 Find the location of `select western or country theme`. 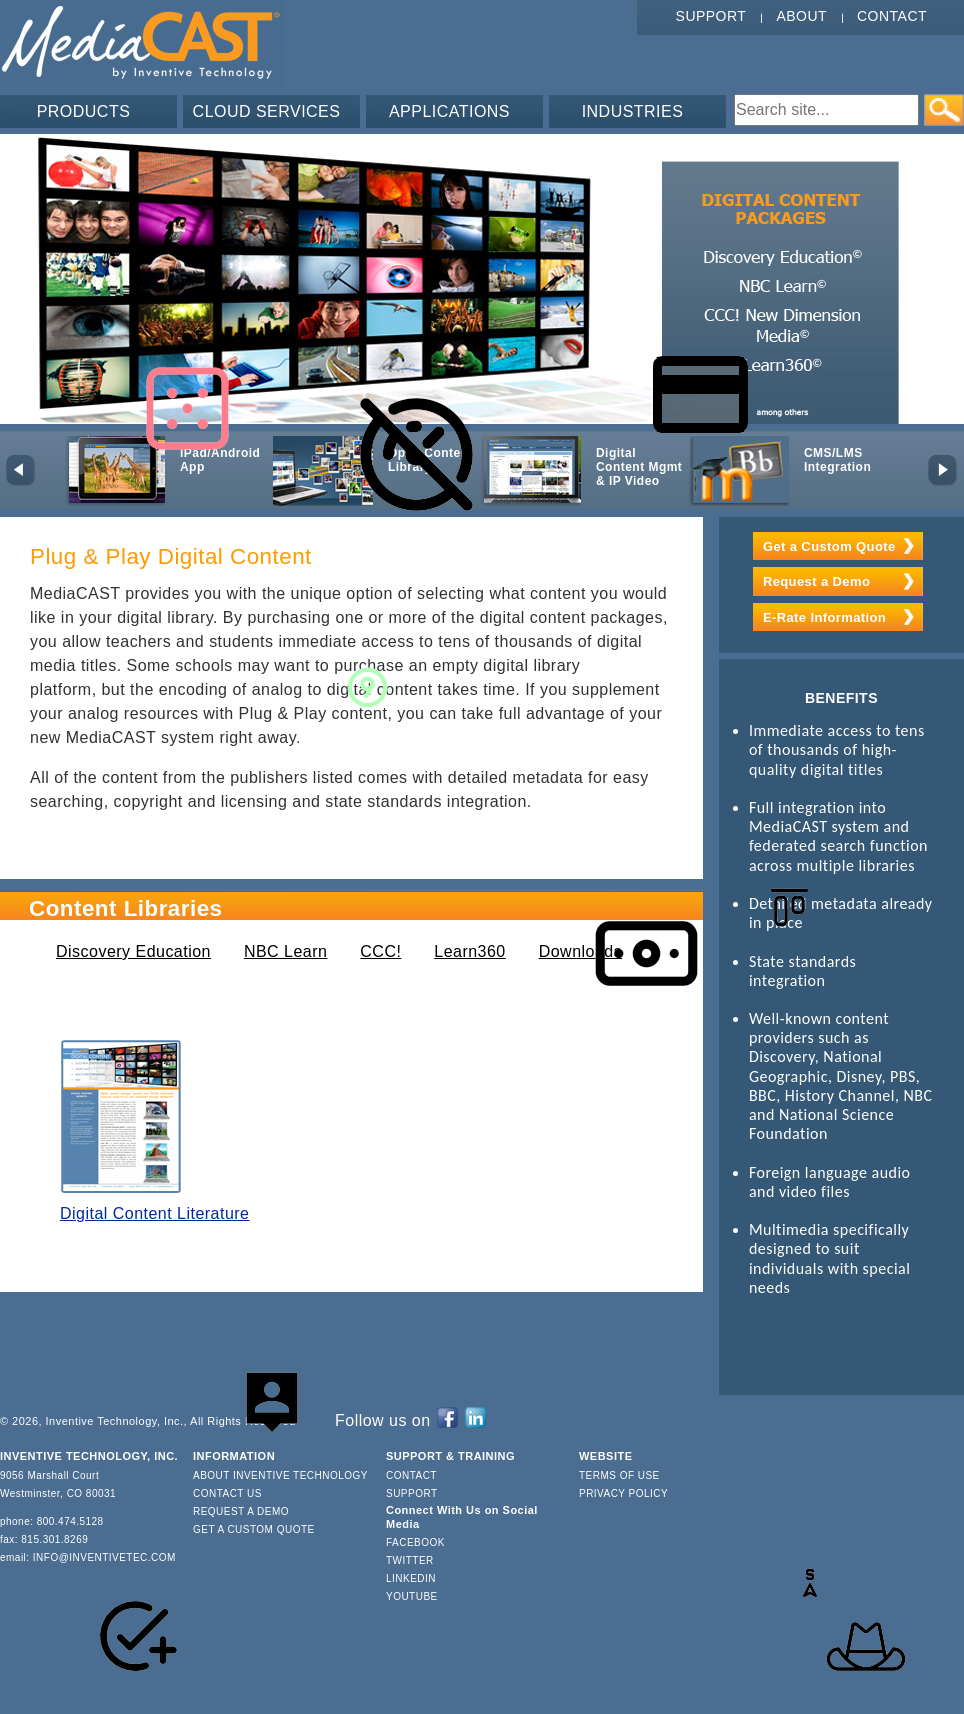

select western or country theme is located at coordinates (866, 1649).